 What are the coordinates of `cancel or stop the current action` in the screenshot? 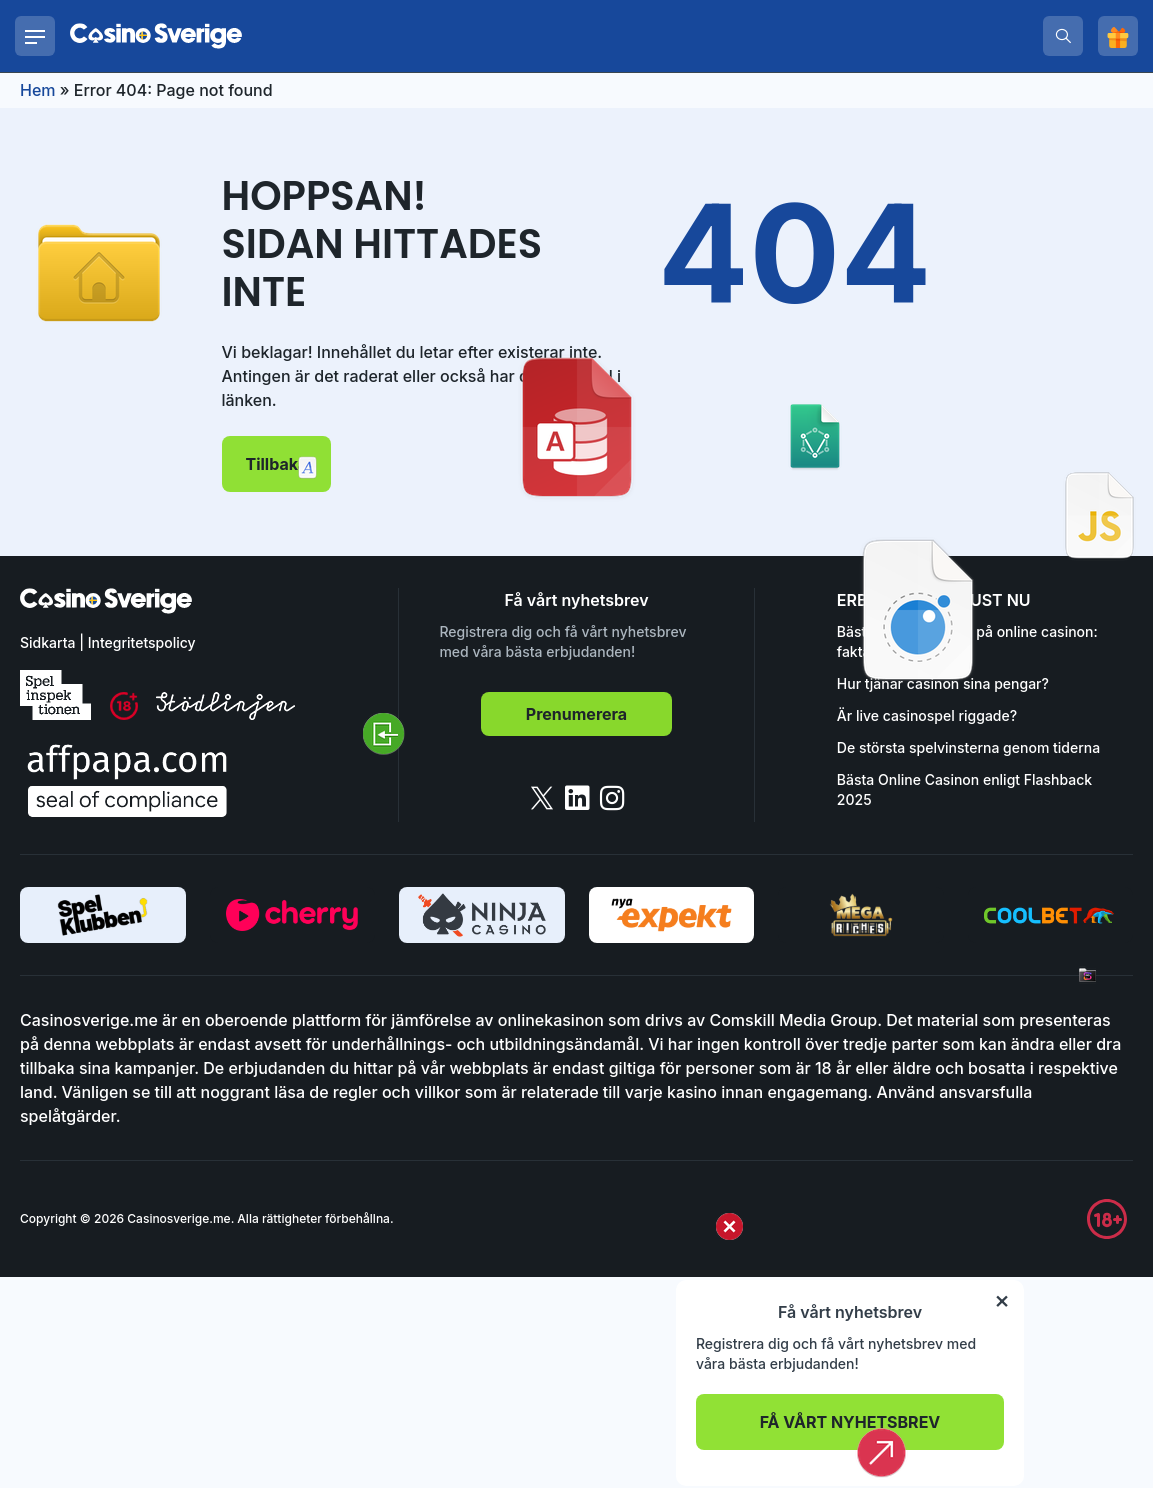 It's located at (729, 1226).